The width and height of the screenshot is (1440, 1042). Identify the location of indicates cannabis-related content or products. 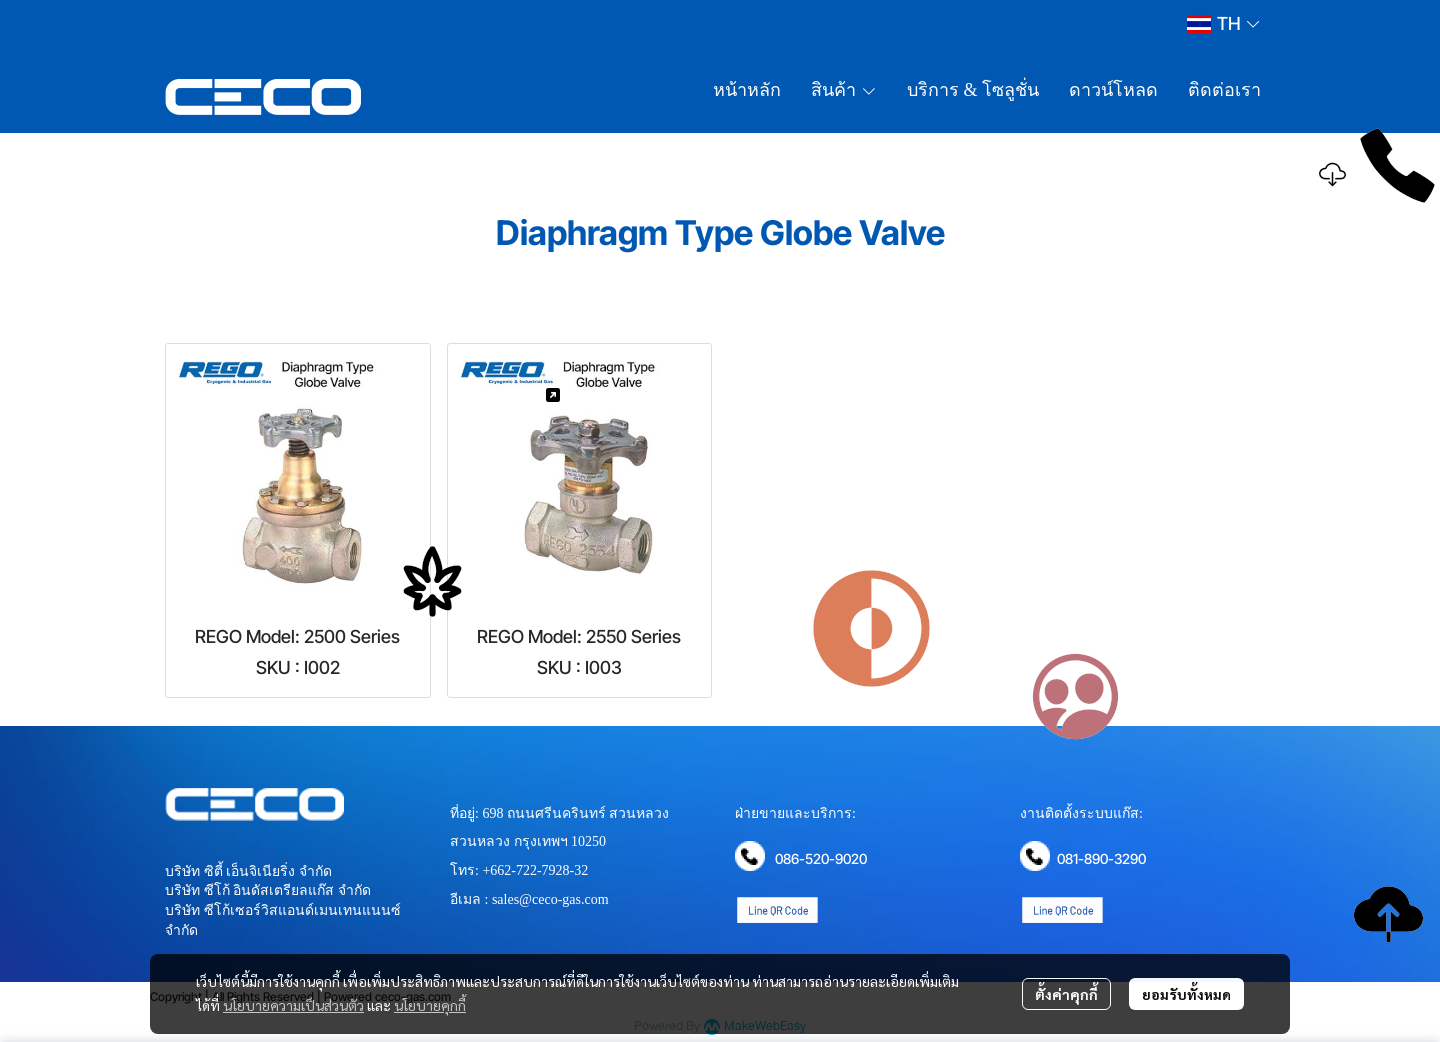
(432, 581).